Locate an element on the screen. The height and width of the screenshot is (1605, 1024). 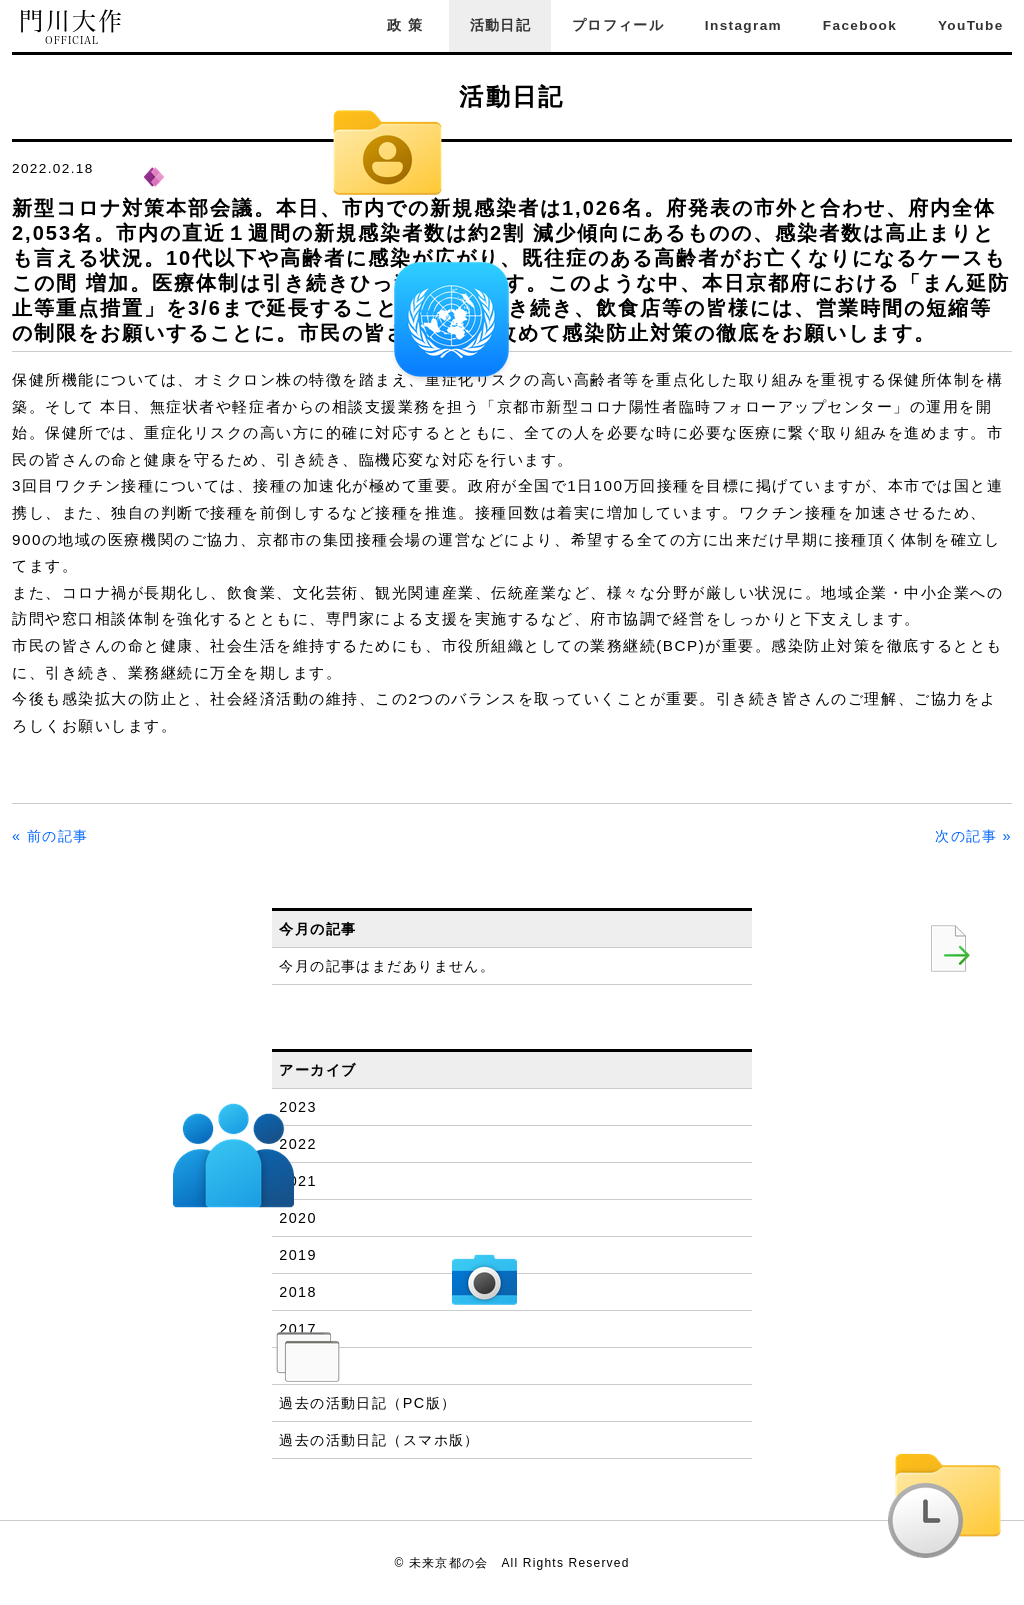
open language and region settings is located at coordinates (451, 319).